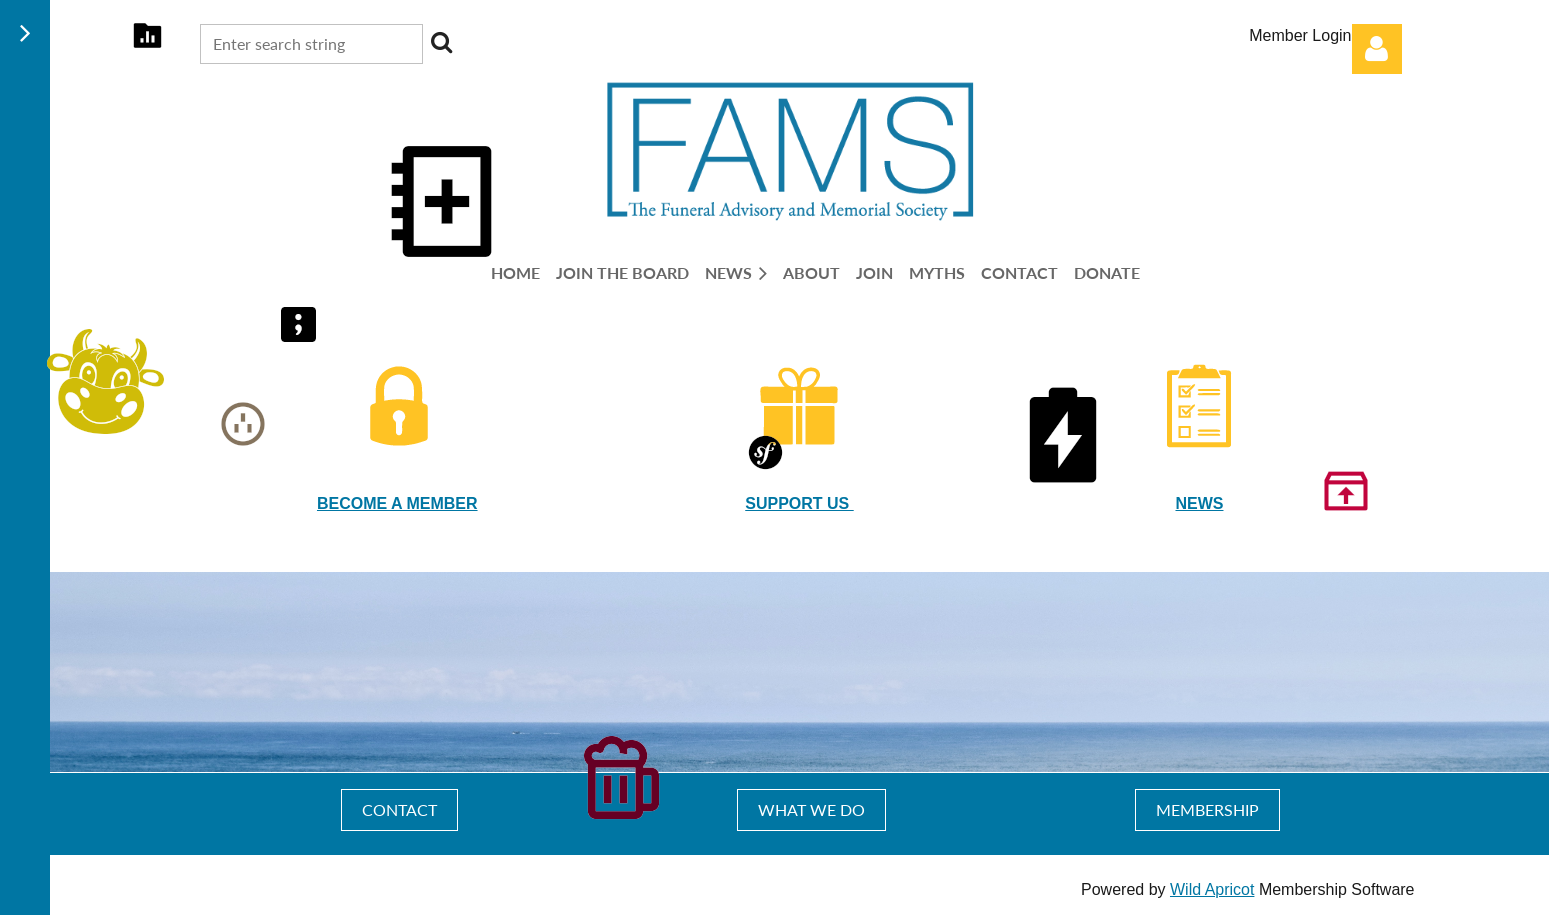 The image size is (1549, 915). I want to click on access health records or medical history, so click(441, 201).